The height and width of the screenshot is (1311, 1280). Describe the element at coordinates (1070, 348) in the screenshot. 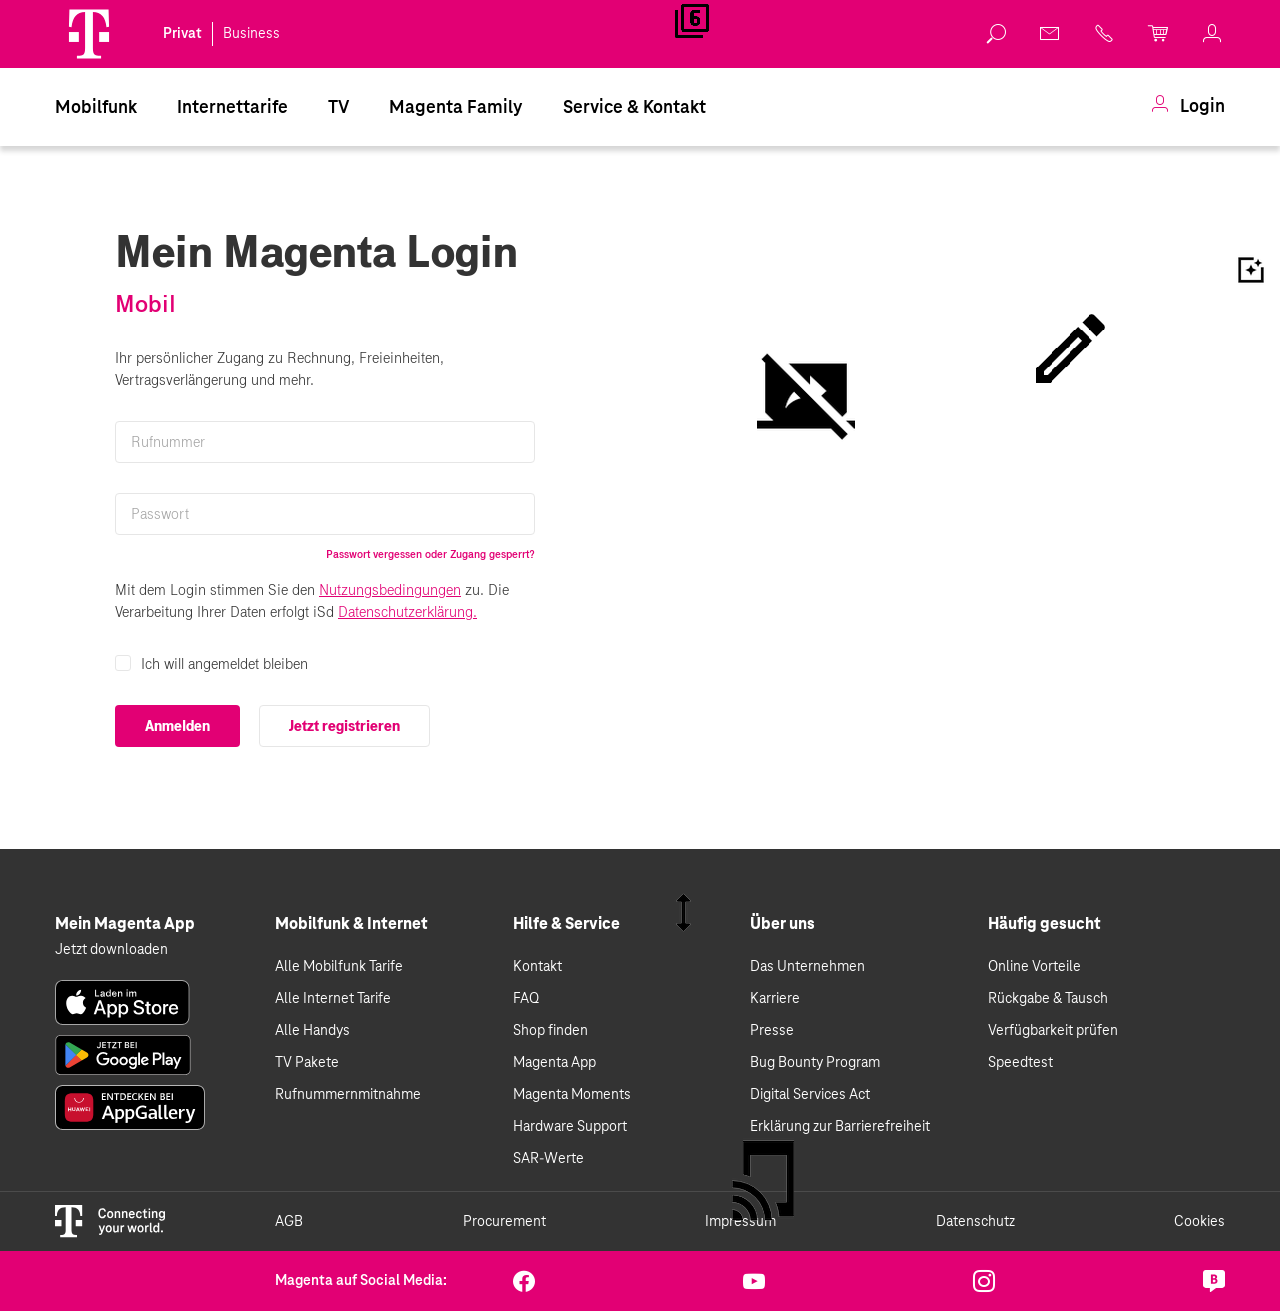

I see `edit this item` at that location.